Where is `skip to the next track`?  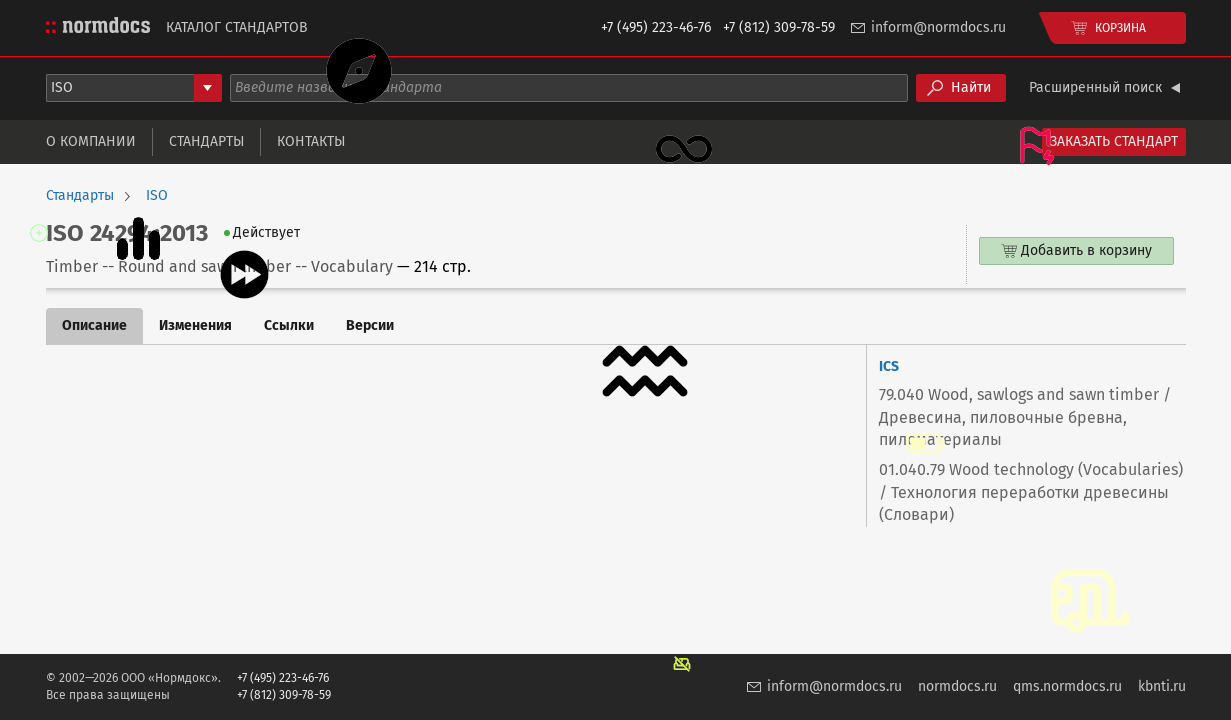 skip to the next track is located at coordinates (244, 274).